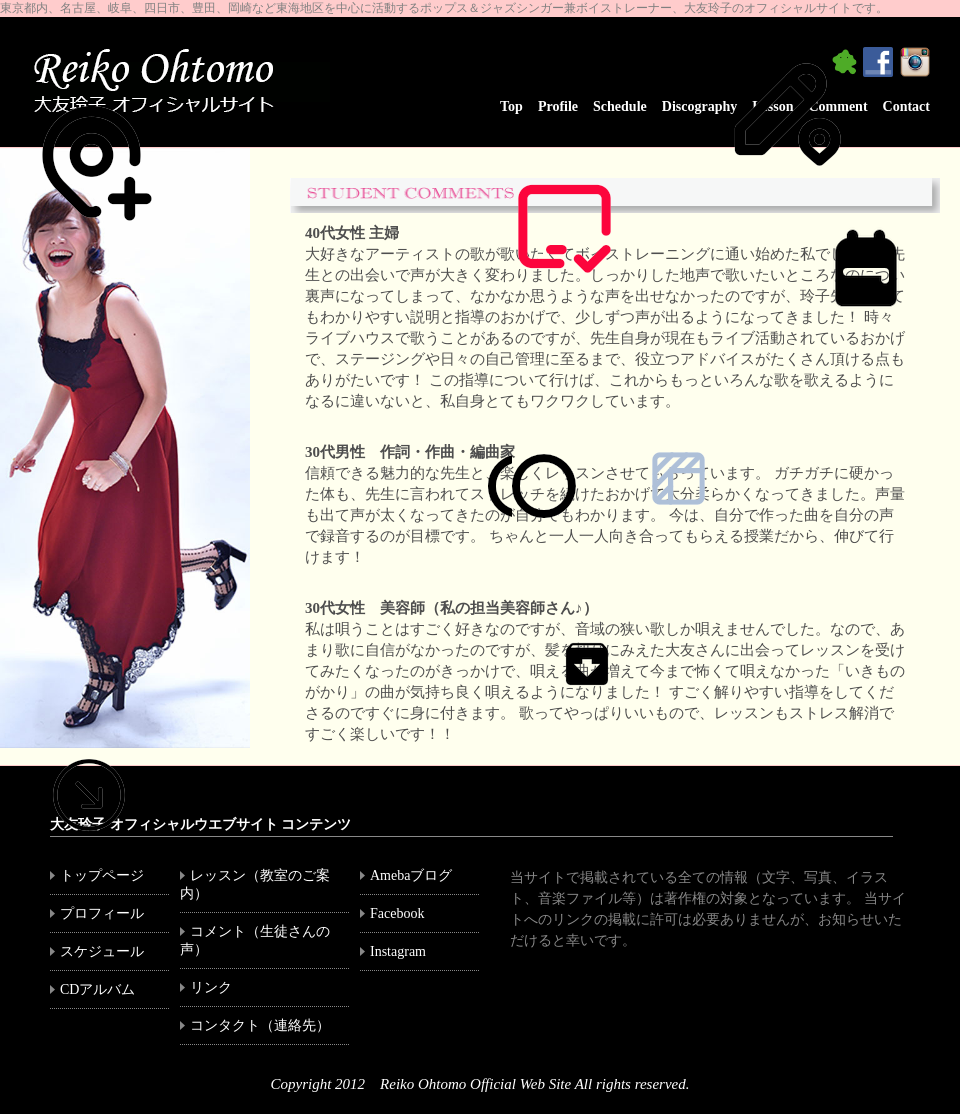 This screenshot has height=1114, width=960. What do you see at coordinates (564, 226) in the screenshot?
I see `tablet device successfully connected` at bounding box center [564, 226].